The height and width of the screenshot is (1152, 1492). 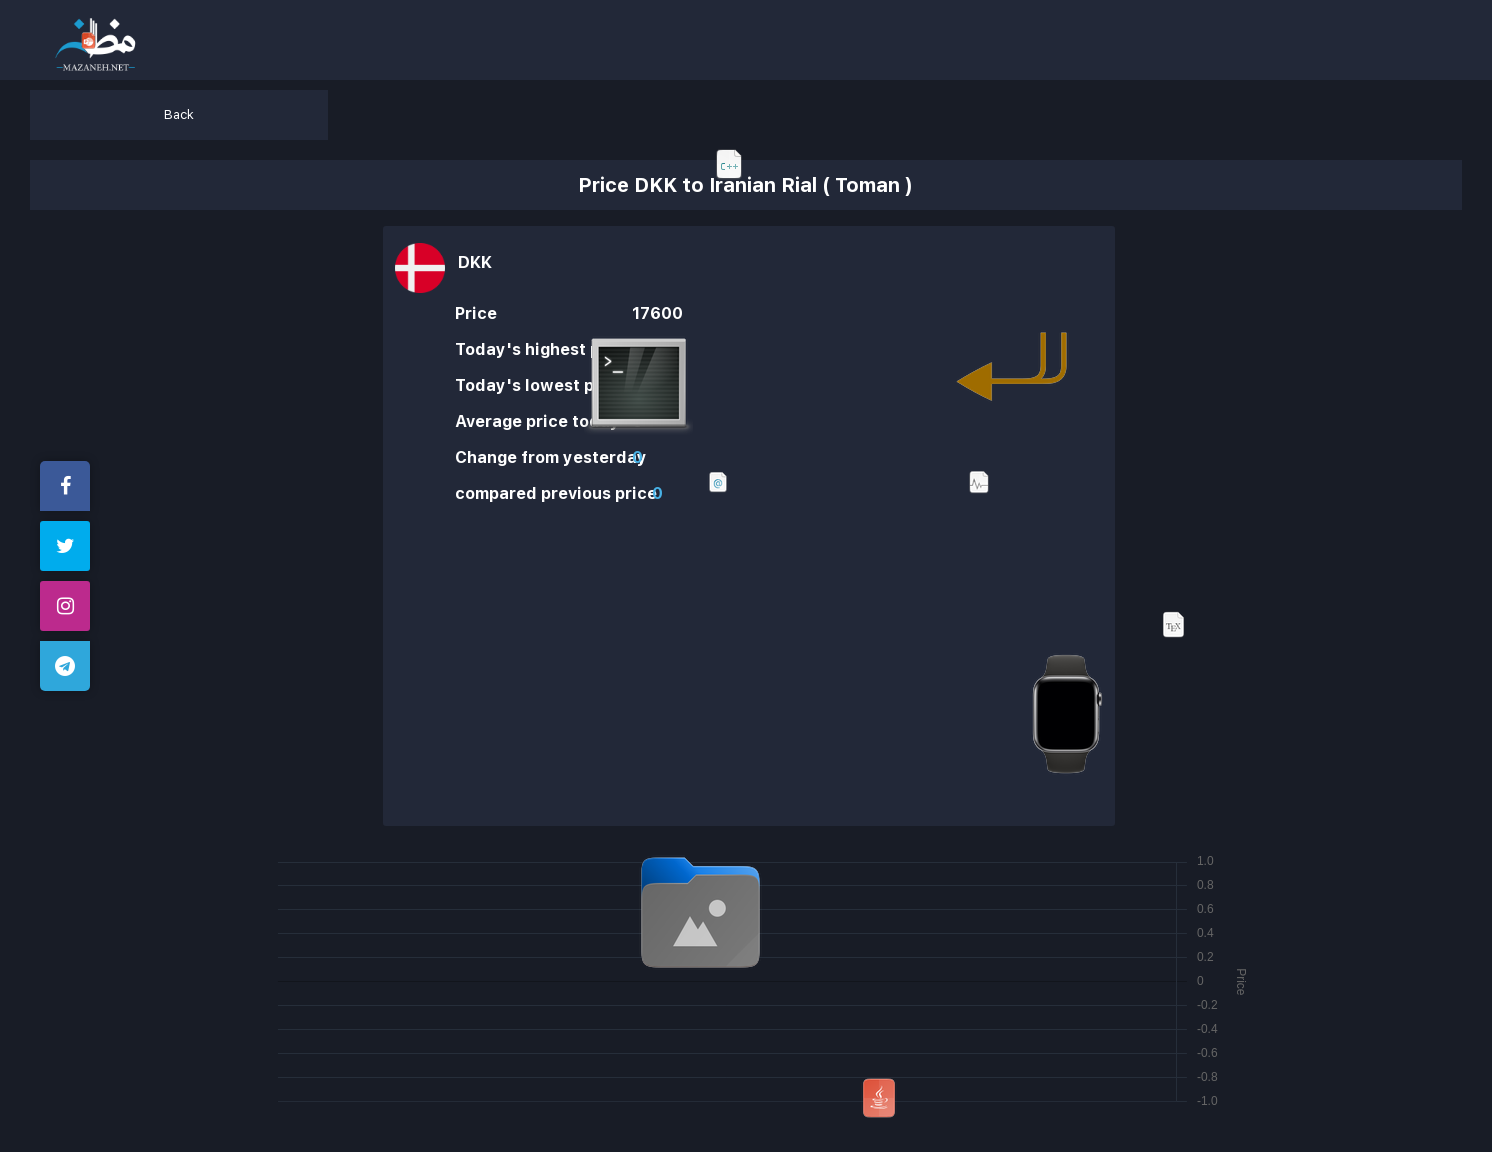 What do you see at coordinates (1010, 366) in the screenshot?
I see `reply to all recipients in an email thread` at bounding box center [1010, 366].